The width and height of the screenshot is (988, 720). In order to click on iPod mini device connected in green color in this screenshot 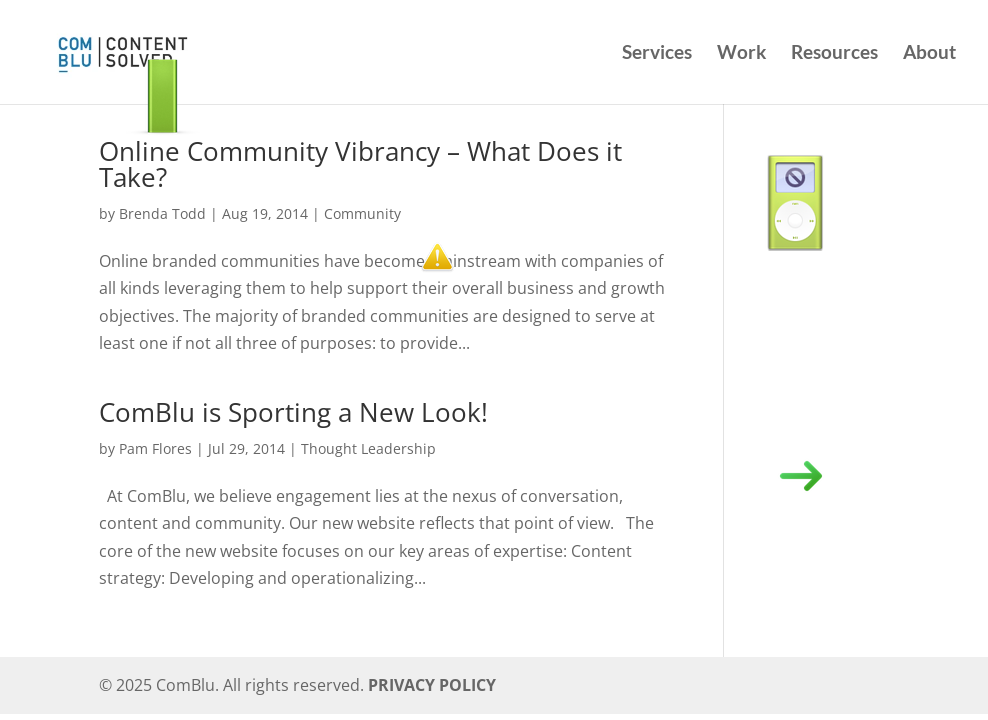, I will do `click(794, 202)`.